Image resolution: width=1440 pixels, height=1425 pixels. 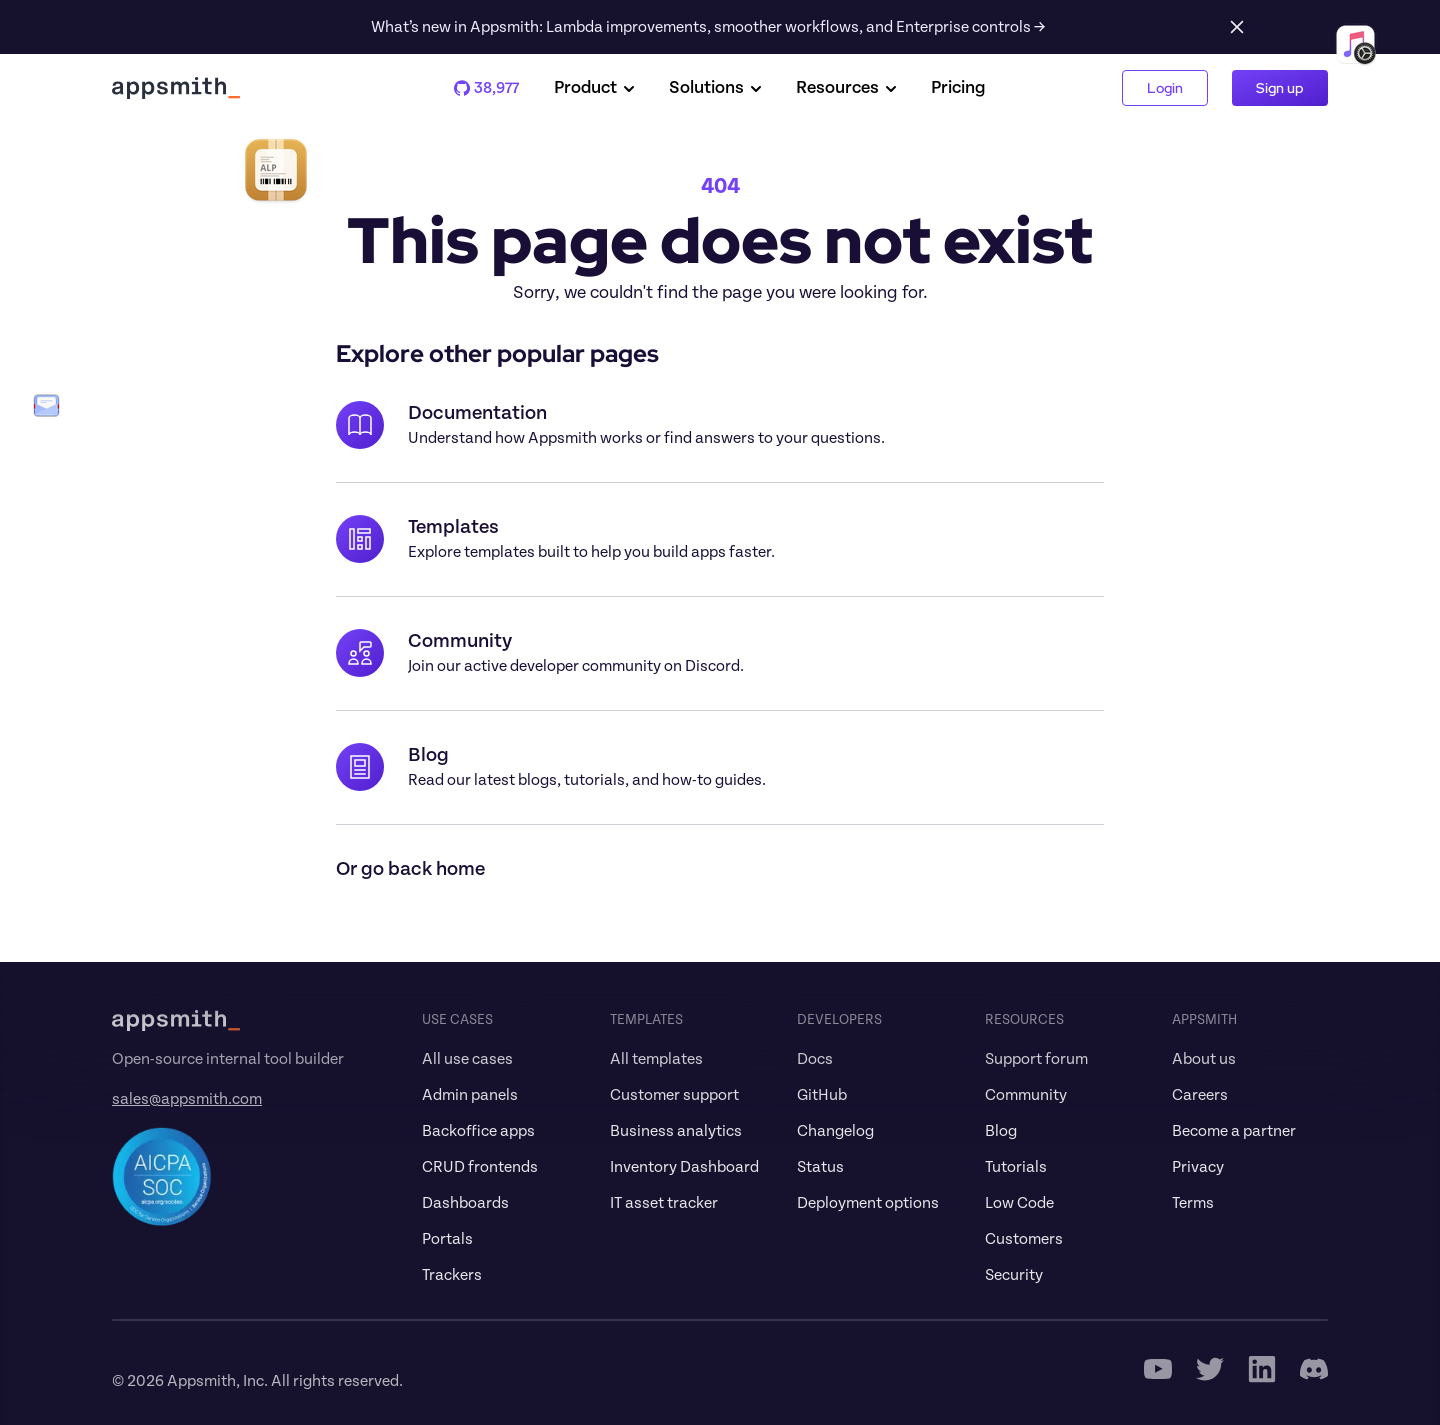 What do you see at coordinates (1355, 44) in the screenshot?
I see `open audio or music playback settings` at bounding box center [1355, 44].